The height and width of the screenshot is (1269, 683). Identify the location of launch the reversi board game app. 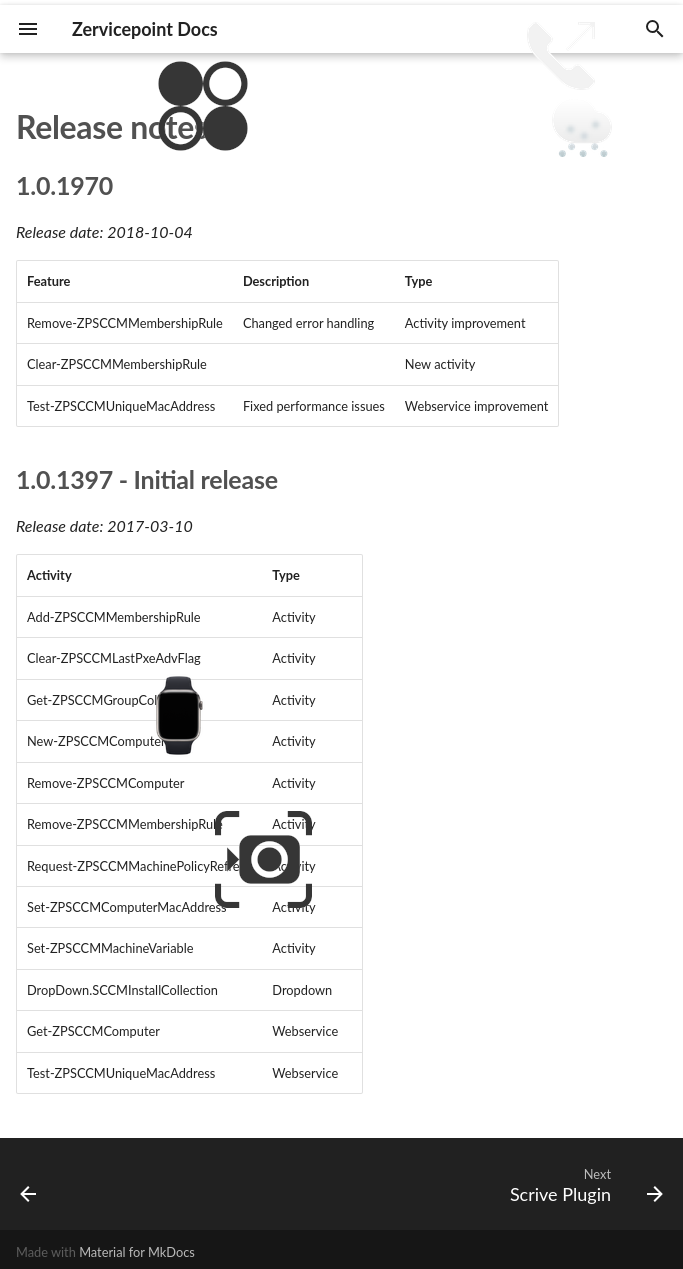
(203, 106).